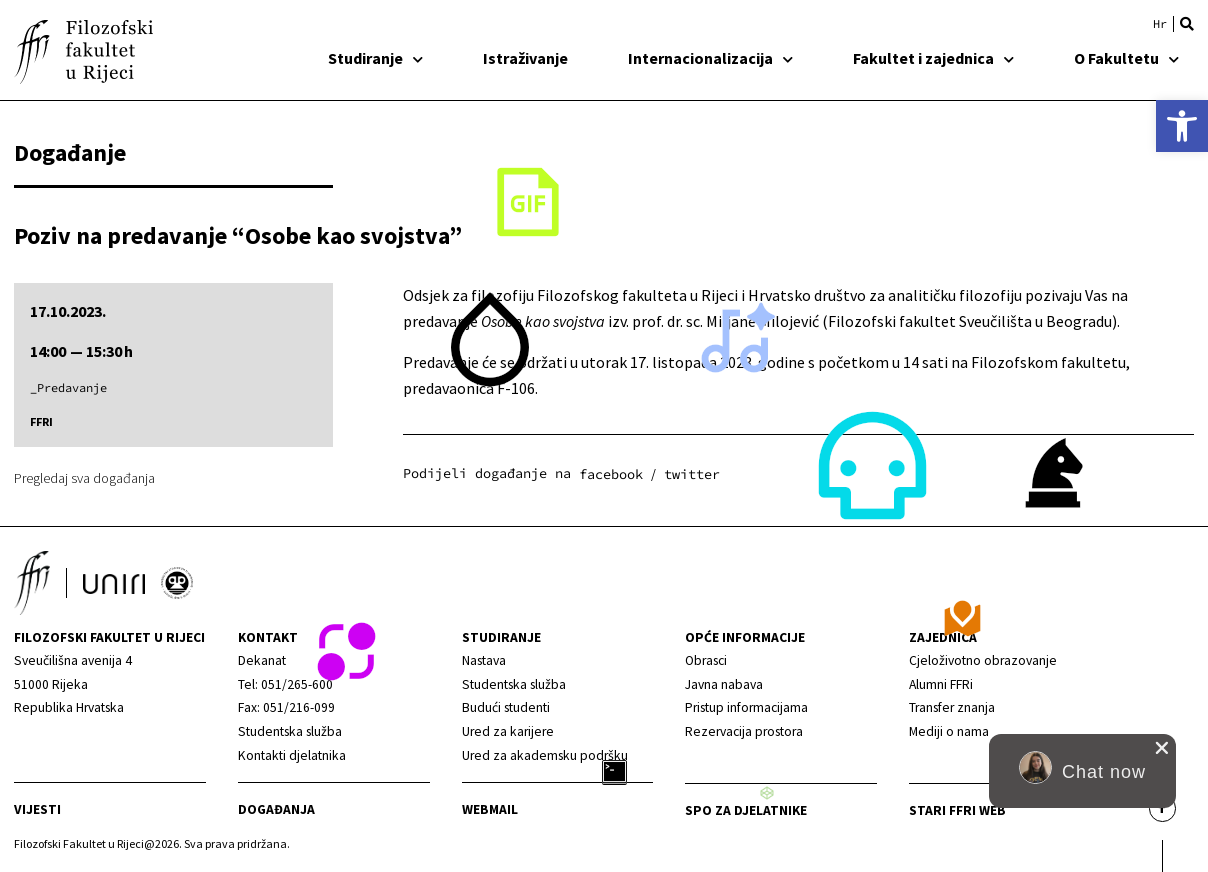 The image size is (1208, 872). Describe the element at coordinates (1054, 475) in the screenshot. I see `play chess game` at that location.